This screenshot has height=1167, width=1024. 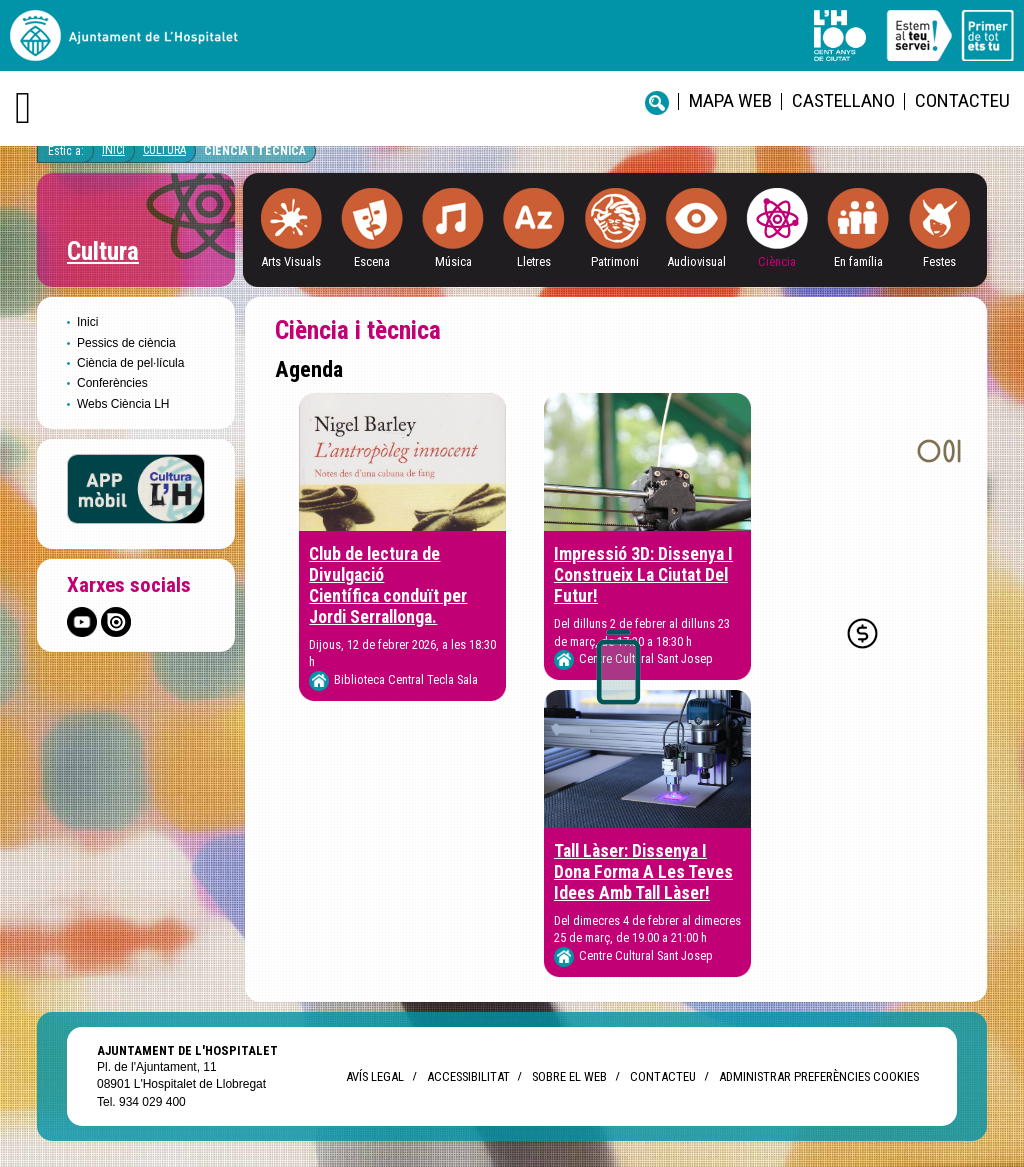 What do you see at coordinates (618, 668) in the screenshot?
I see `indicates battery is completely drained` at bounding box center [618, 668].